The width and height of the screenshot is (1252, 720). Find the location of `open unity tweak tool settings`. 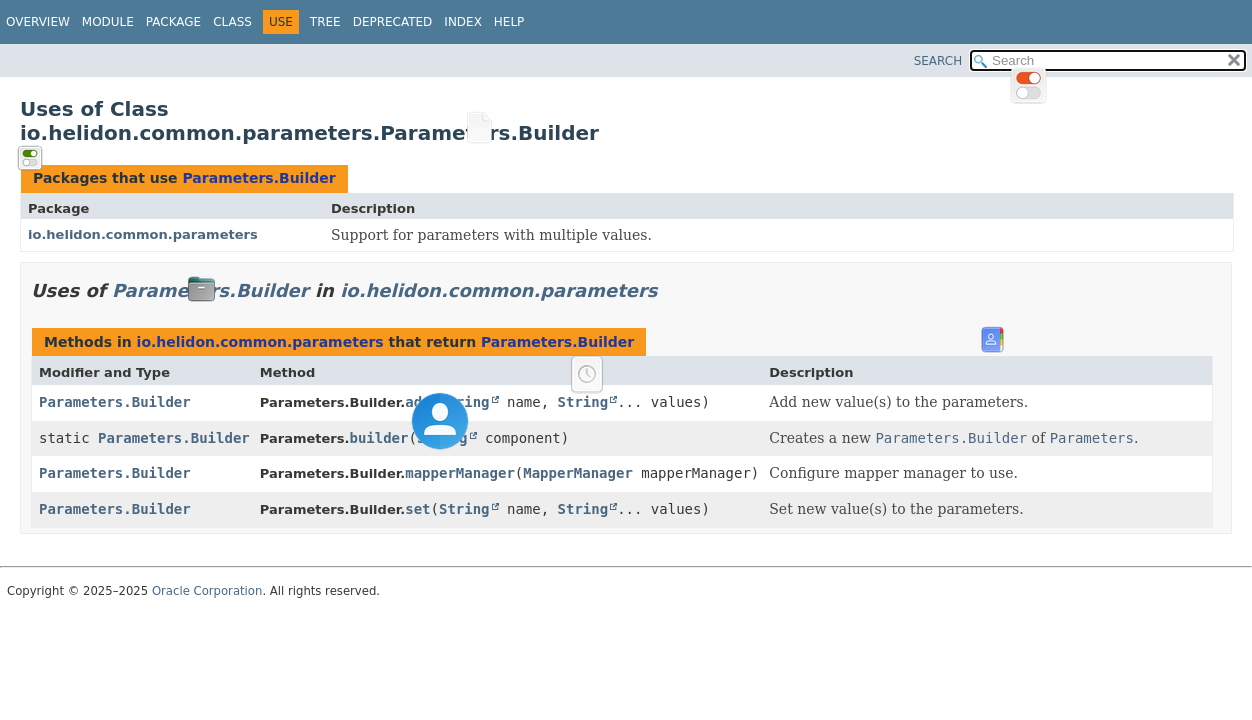

open unity tweak tool settings is located at coordinates (1028, 85).